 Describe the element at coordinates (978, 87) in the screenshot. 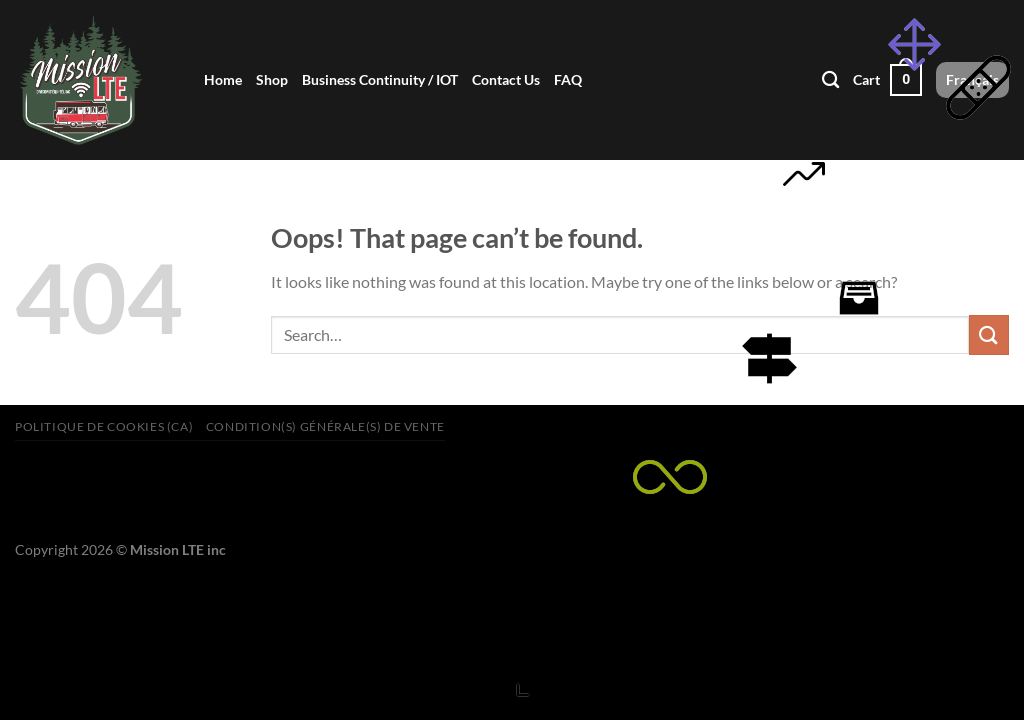

I see `access first aid or medical information` at that location.